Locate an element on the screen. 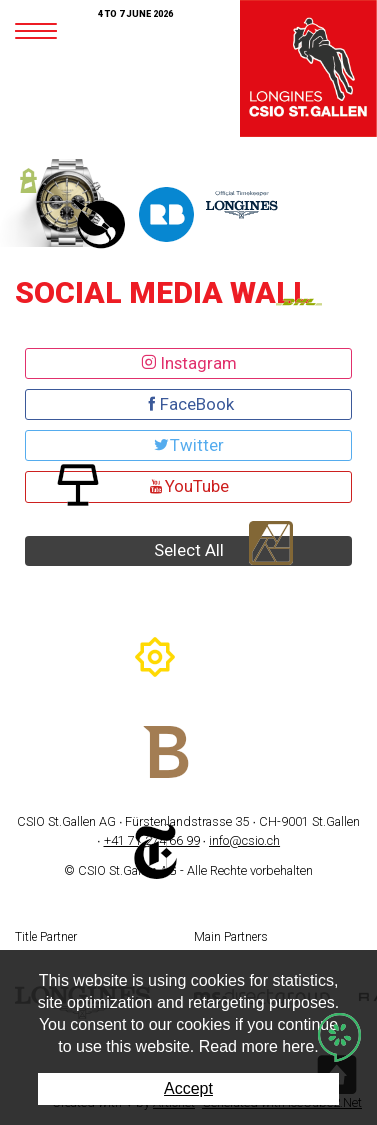 This screenshot has width=377, height=1125. open Affinity Photo application is located at coordinates (271, 543).